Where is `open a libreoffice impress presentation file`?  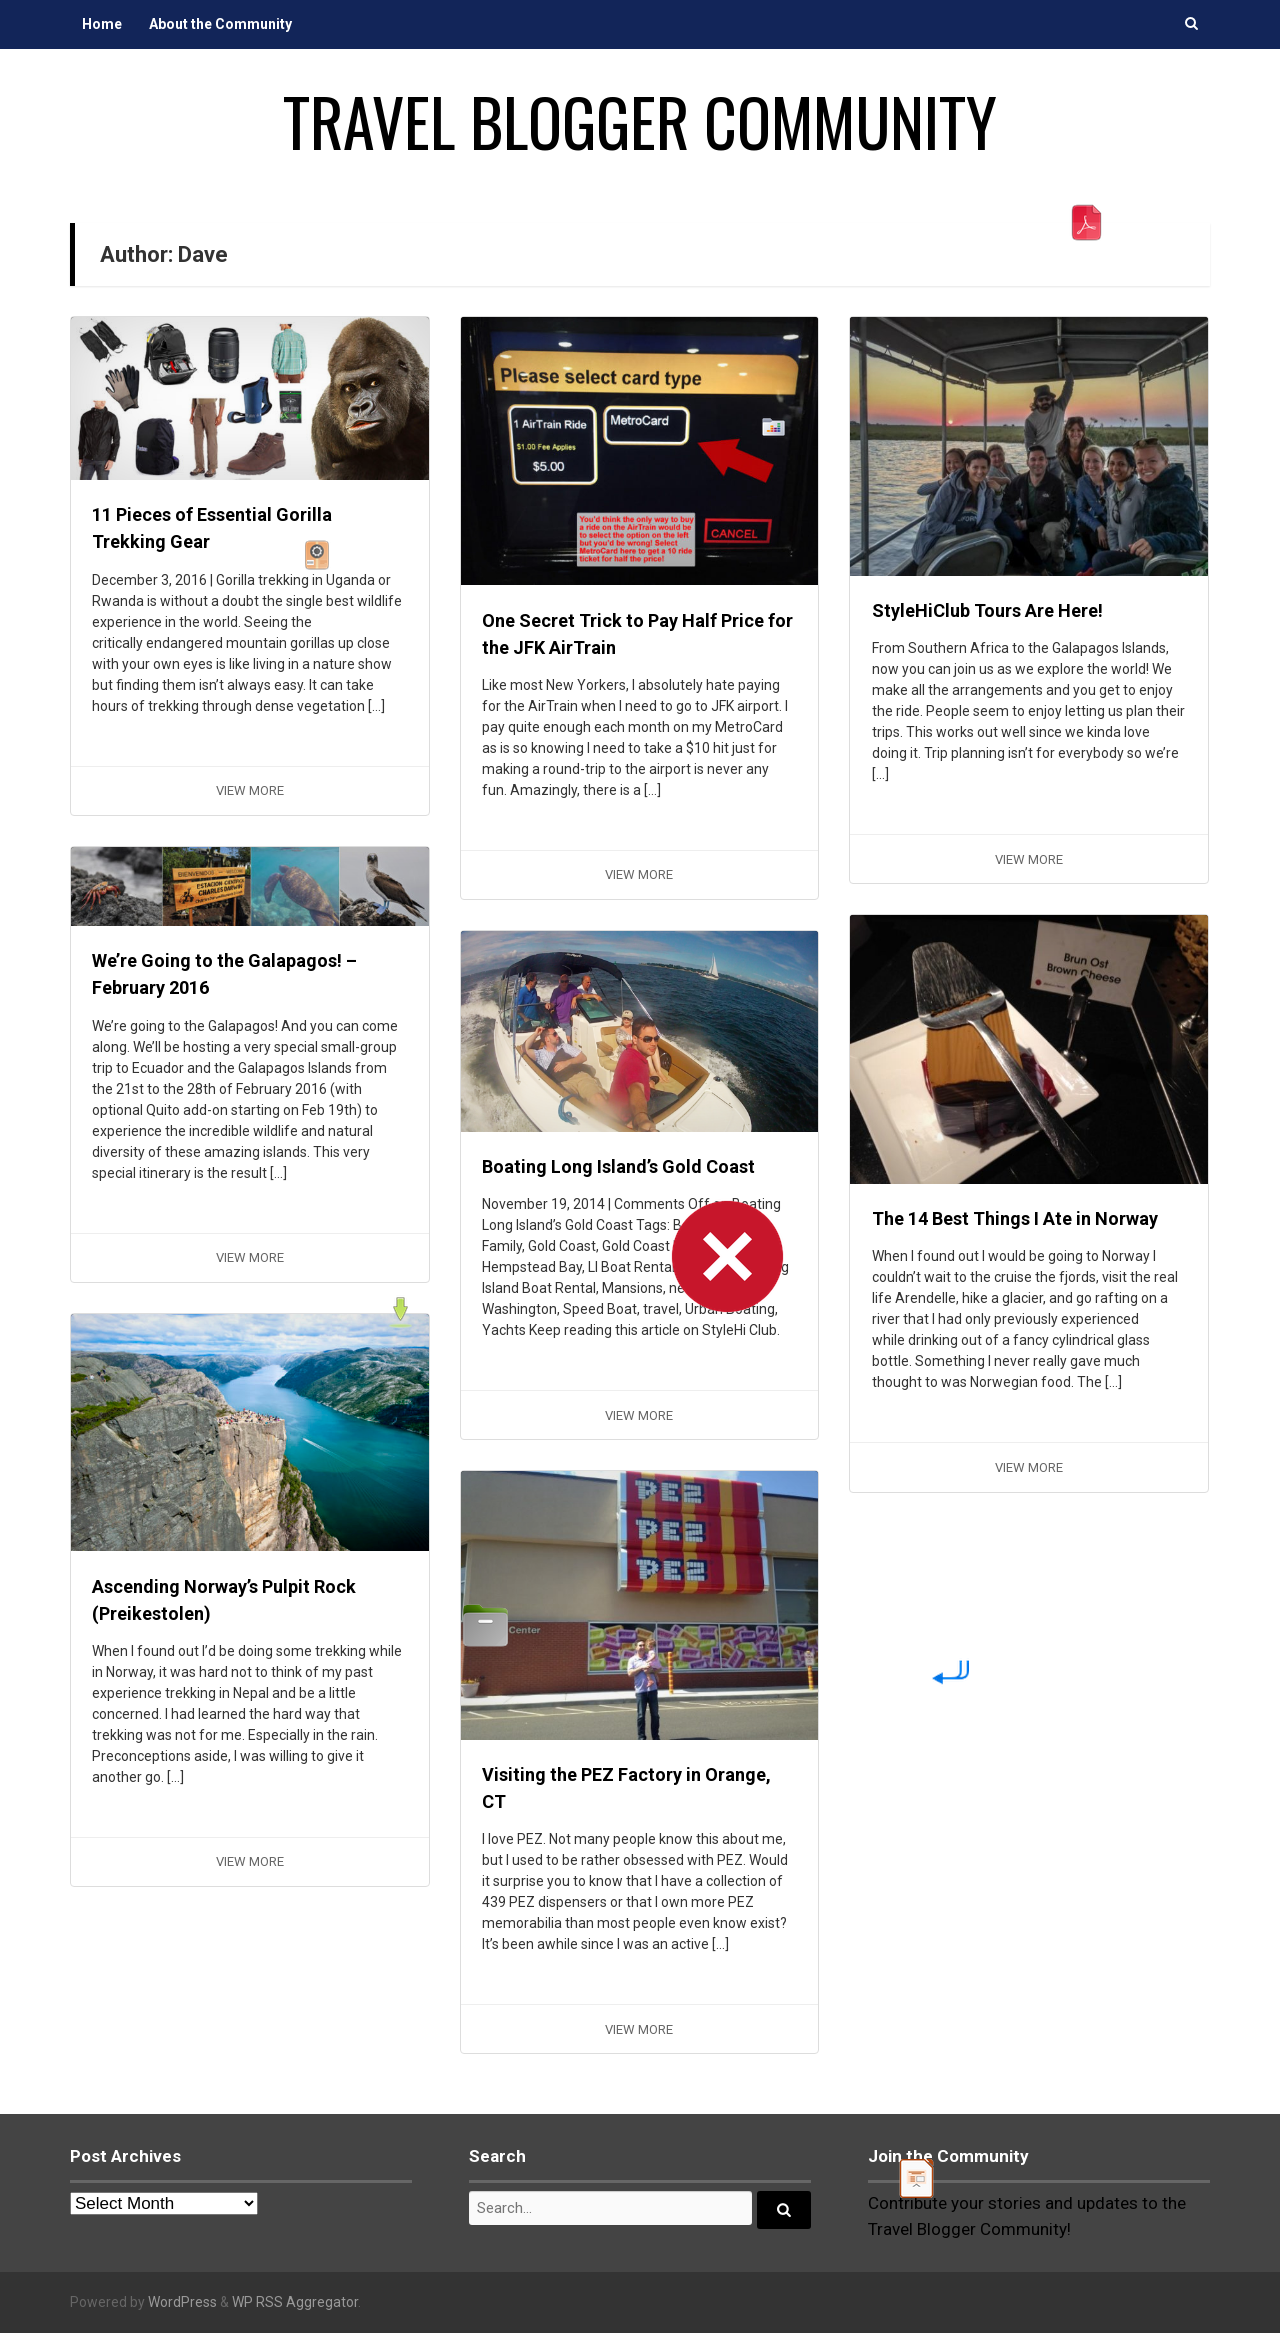 open a libreoffice impress presentation file is located at coordinates (916, 2178).